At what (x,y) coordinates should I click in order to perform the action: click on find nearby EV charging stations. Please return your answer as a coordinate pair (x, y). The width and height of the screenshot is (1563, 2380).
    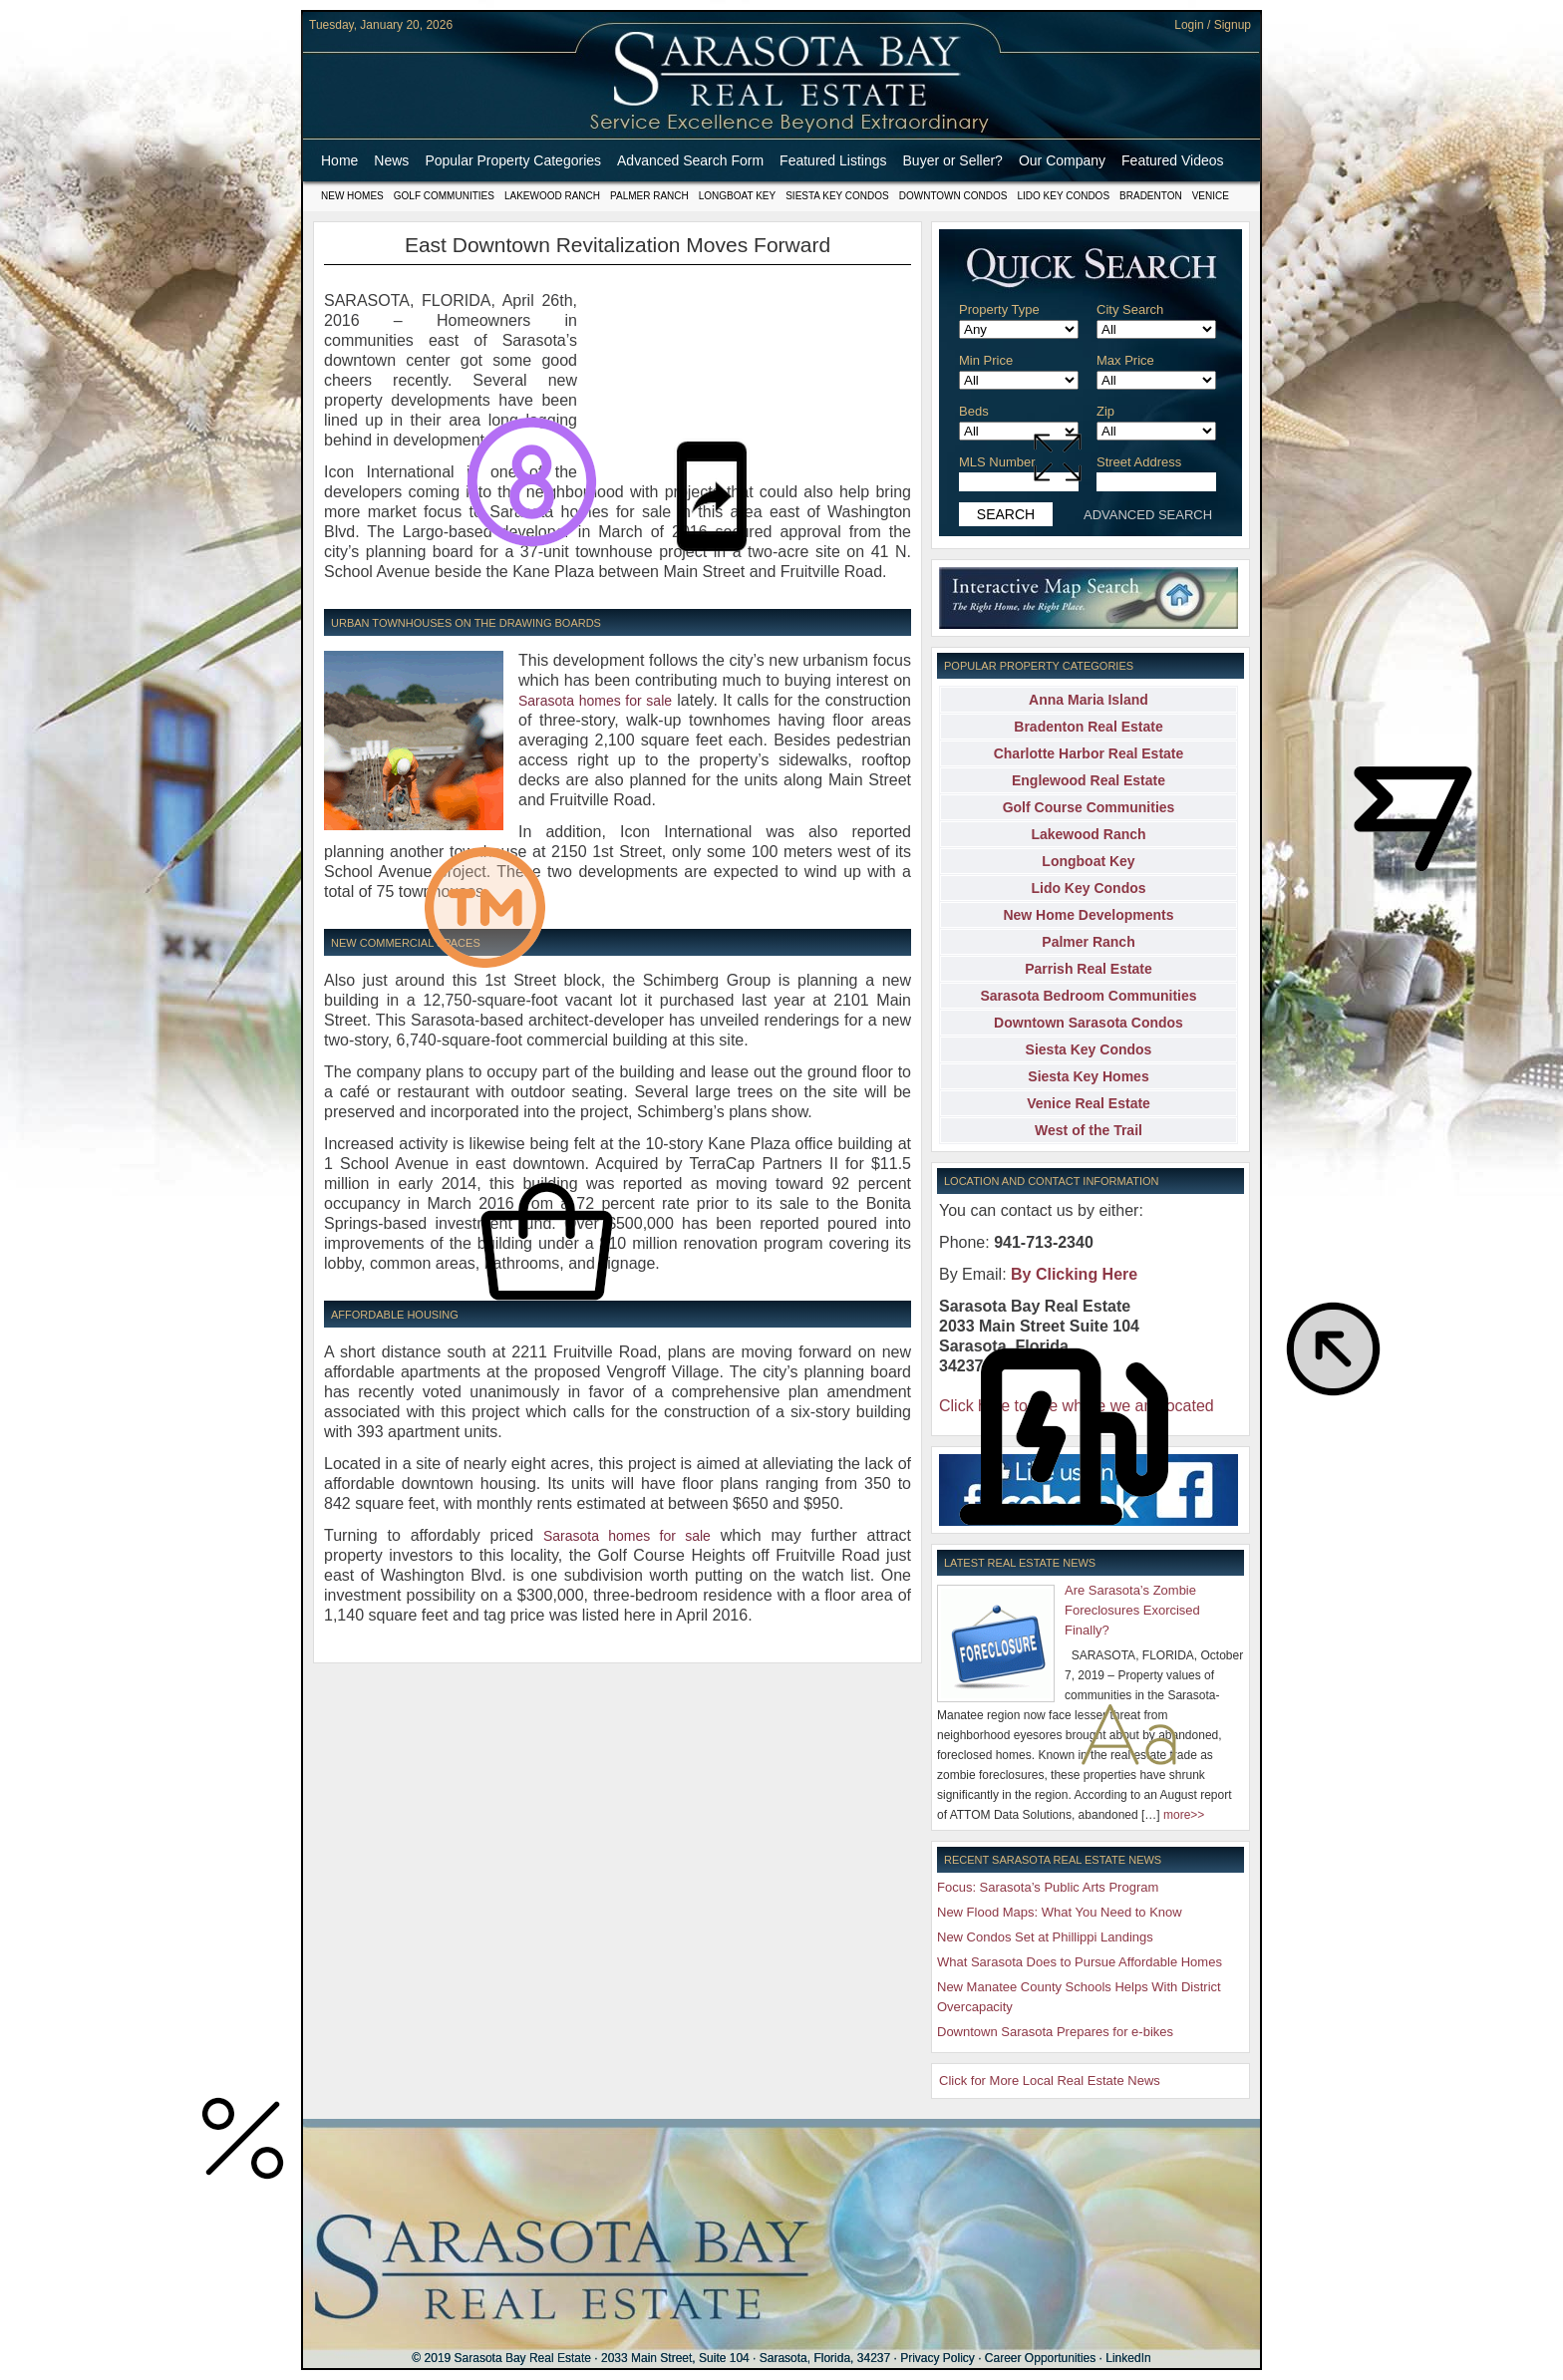
    Looking at the image, I should click on (1055, 1436).